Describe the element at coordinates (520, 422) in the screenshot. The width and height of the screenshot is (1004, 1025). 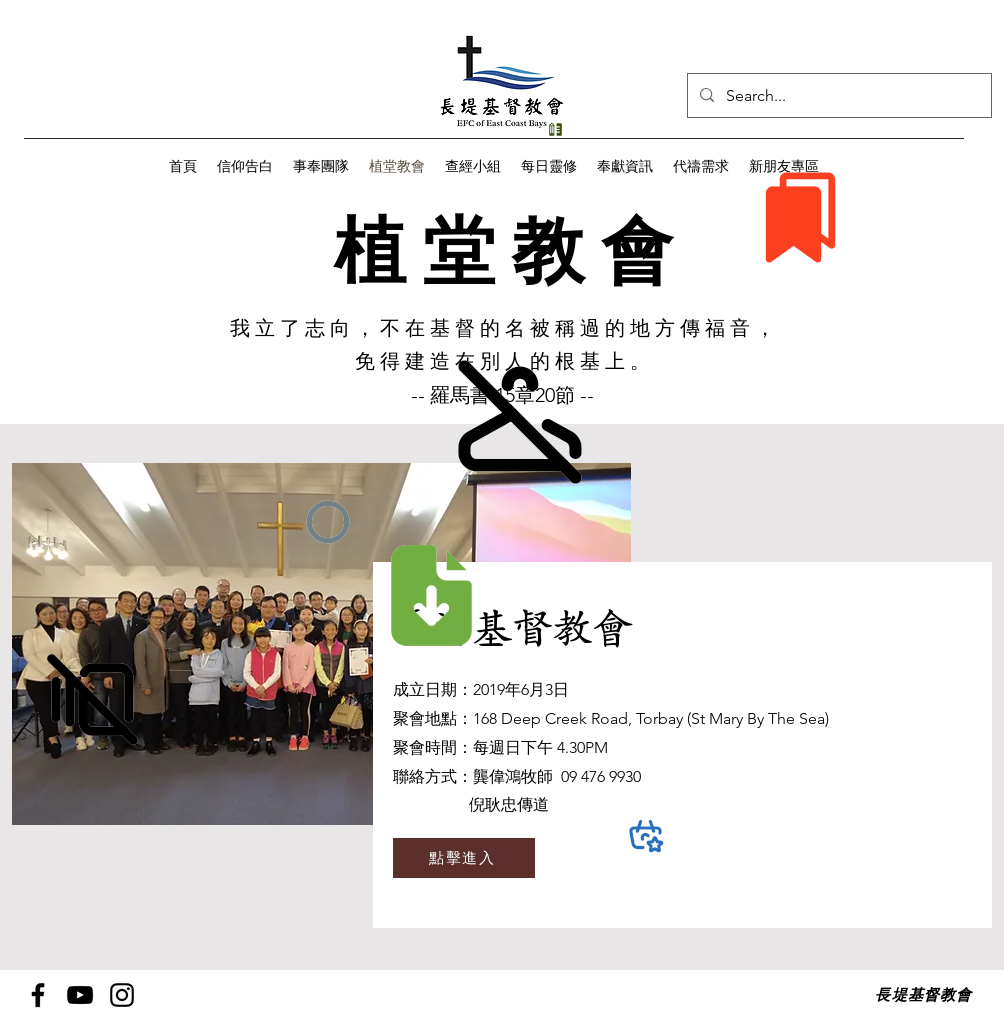
I see `wardrobe or closet feature disabled` at that location.